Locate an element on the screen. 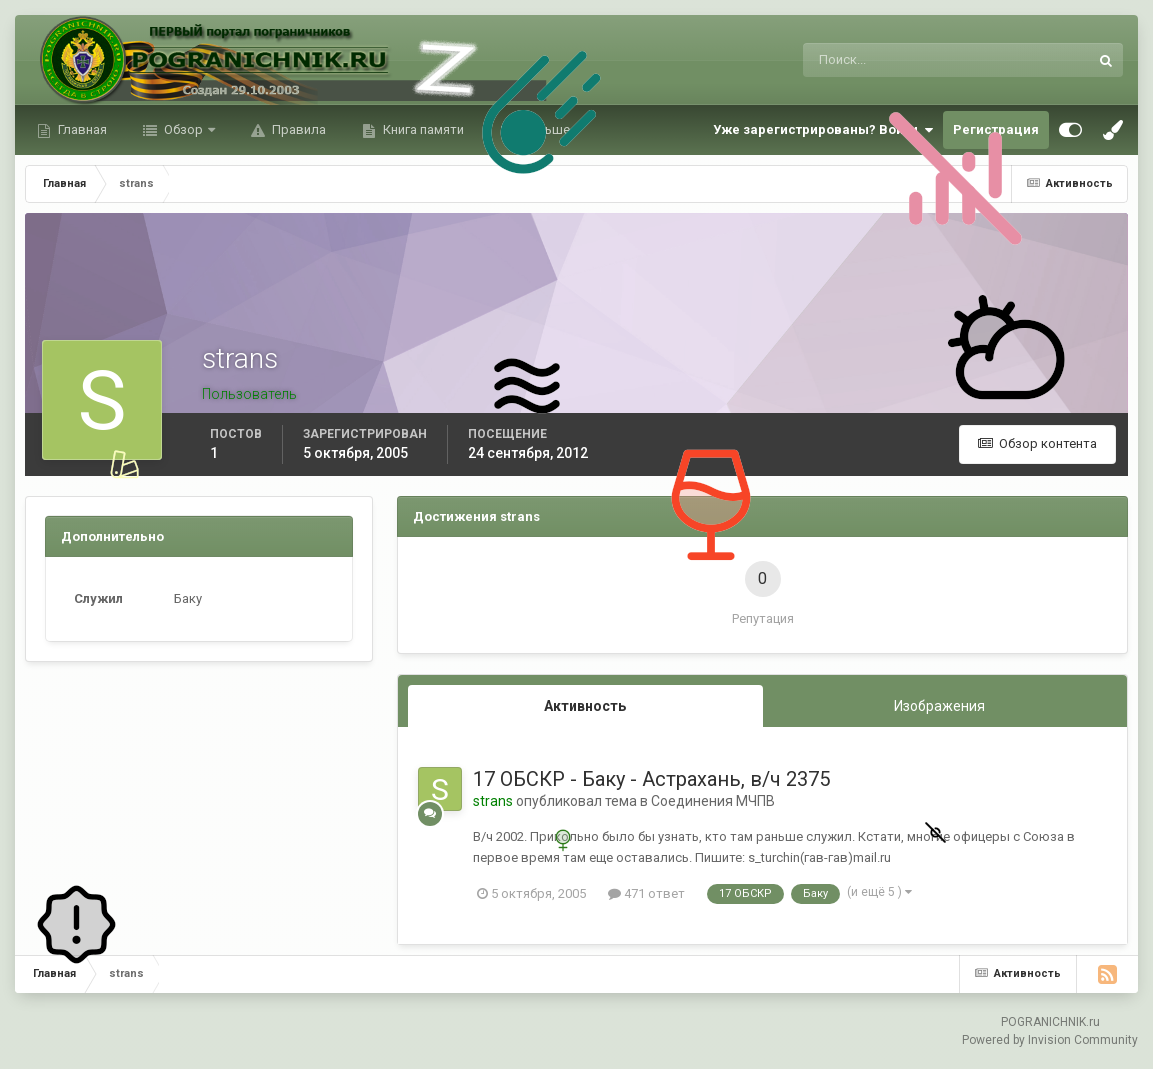  browse wine selection or menu is located at coordinates (711, 501).